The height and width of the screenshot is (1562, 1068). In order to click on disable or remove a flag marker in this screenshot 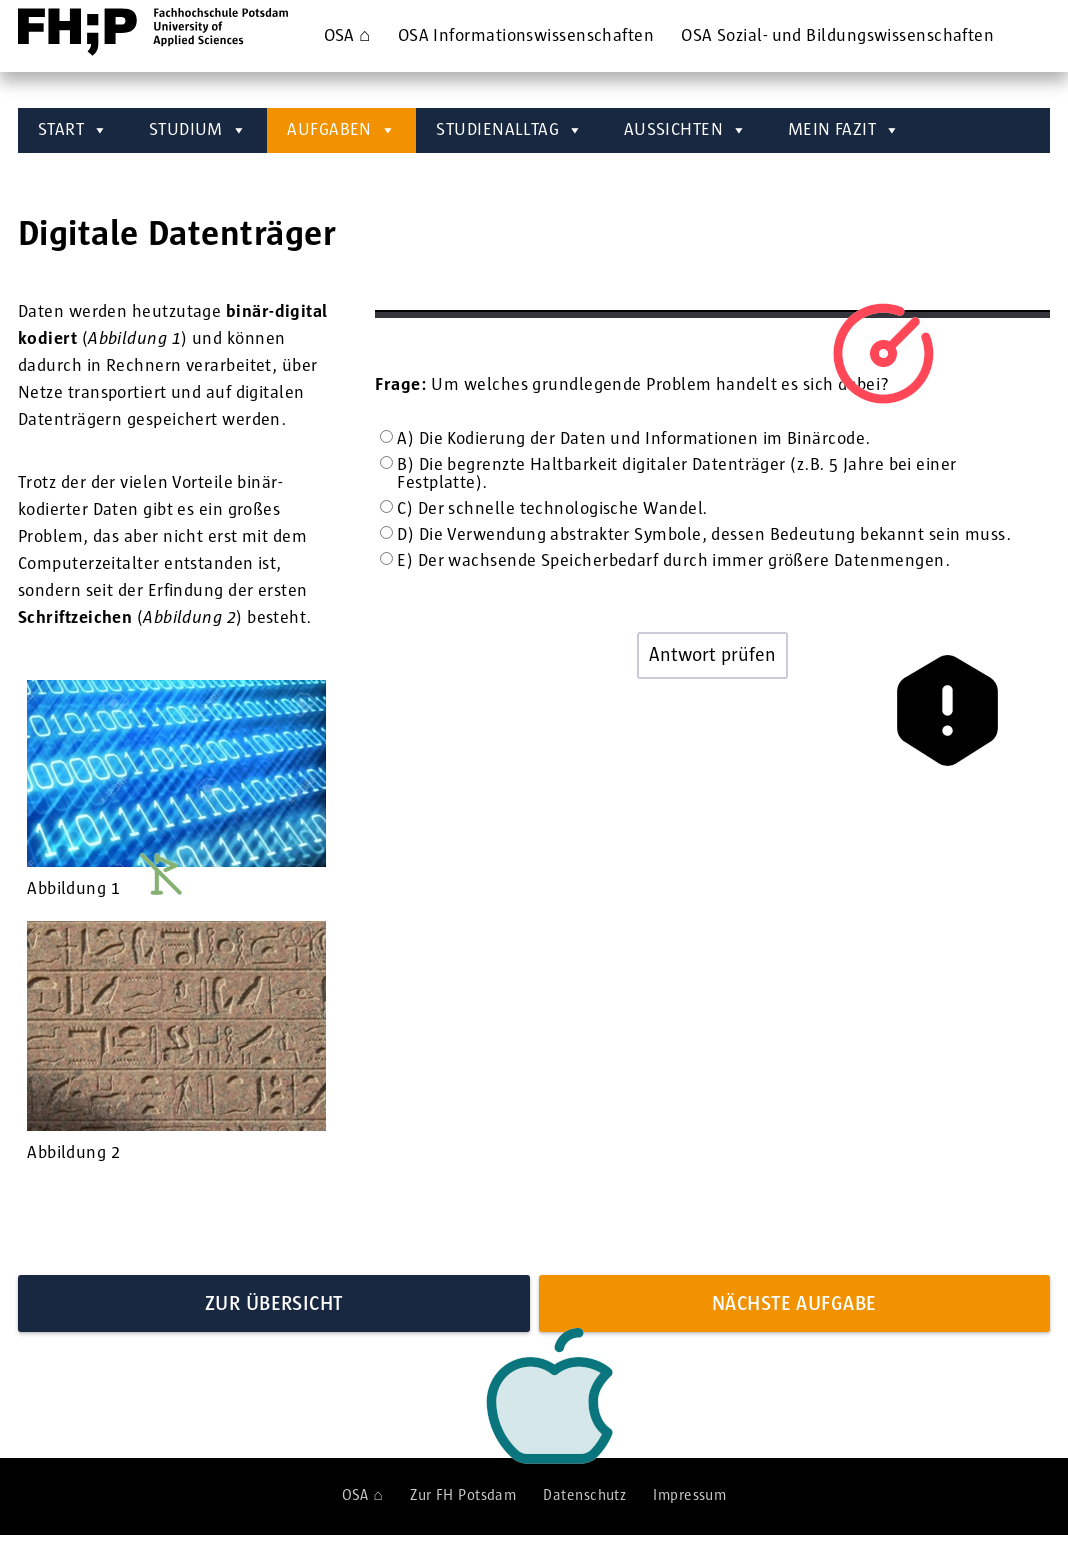, I will do `click(161, 874)`.